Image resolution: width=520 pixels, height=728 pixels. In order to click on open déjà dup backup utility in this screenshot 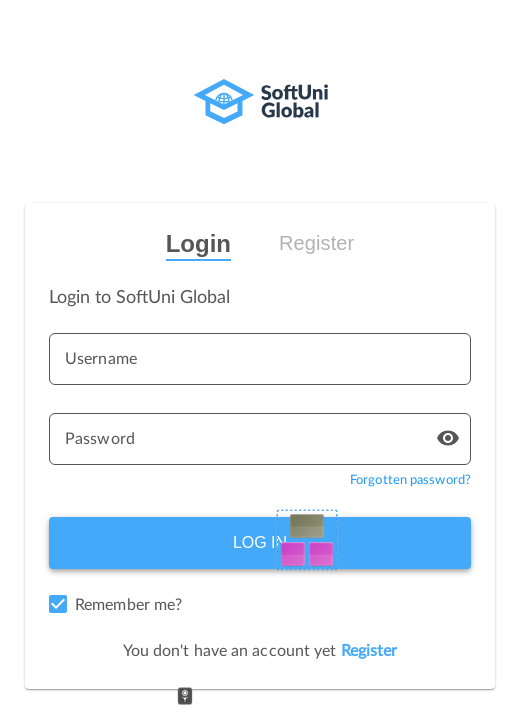, I will do `click(185, 696)`.